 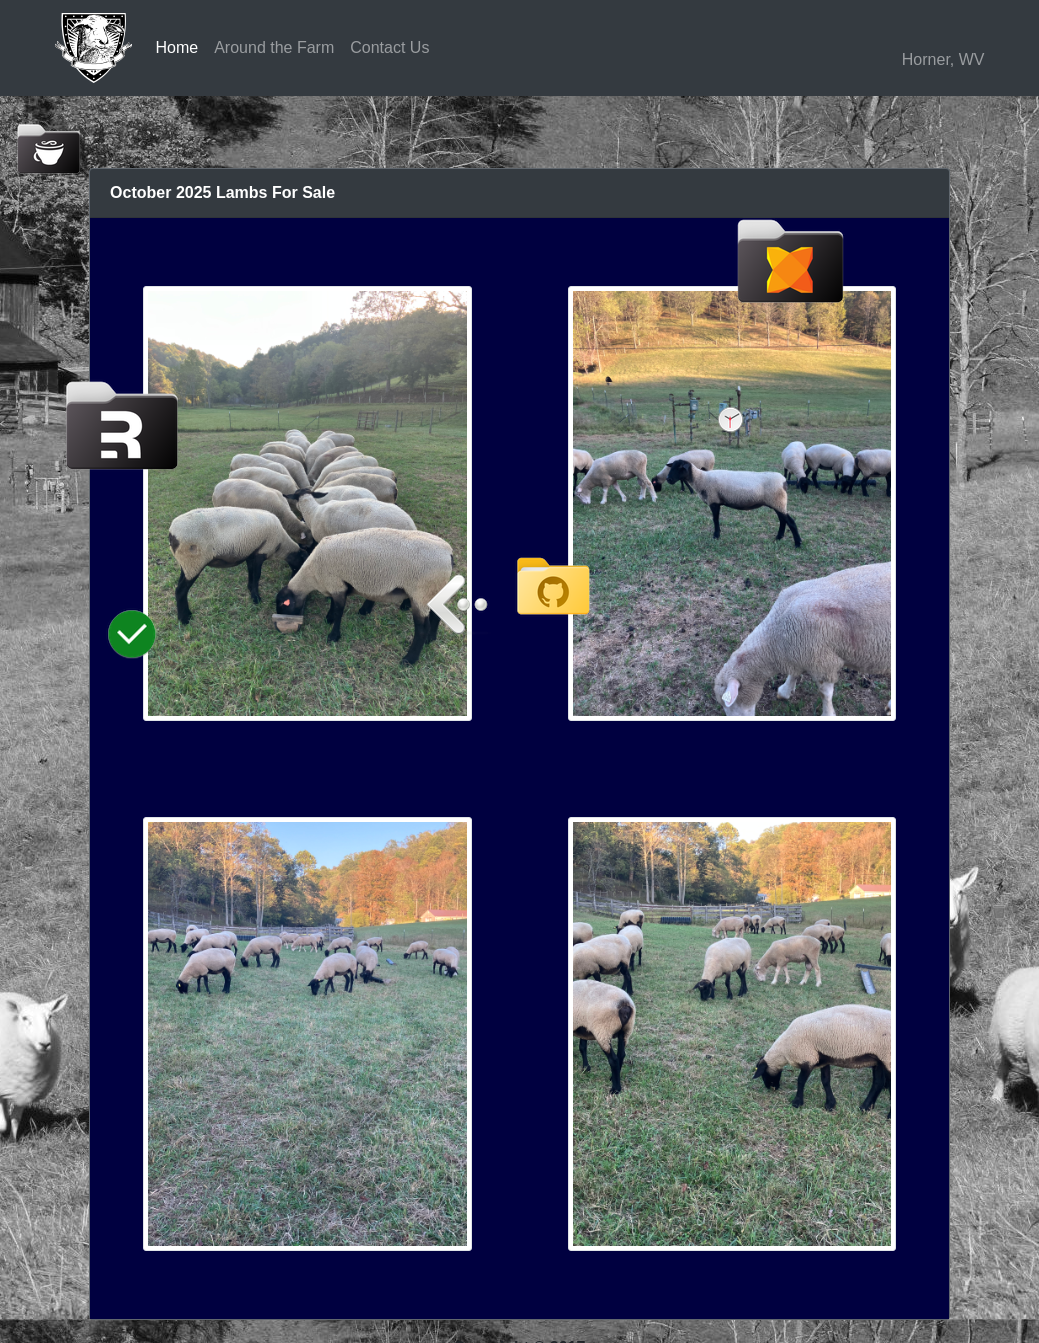 I want to click on folder containing haxe project files, so click(x=790, y=264).